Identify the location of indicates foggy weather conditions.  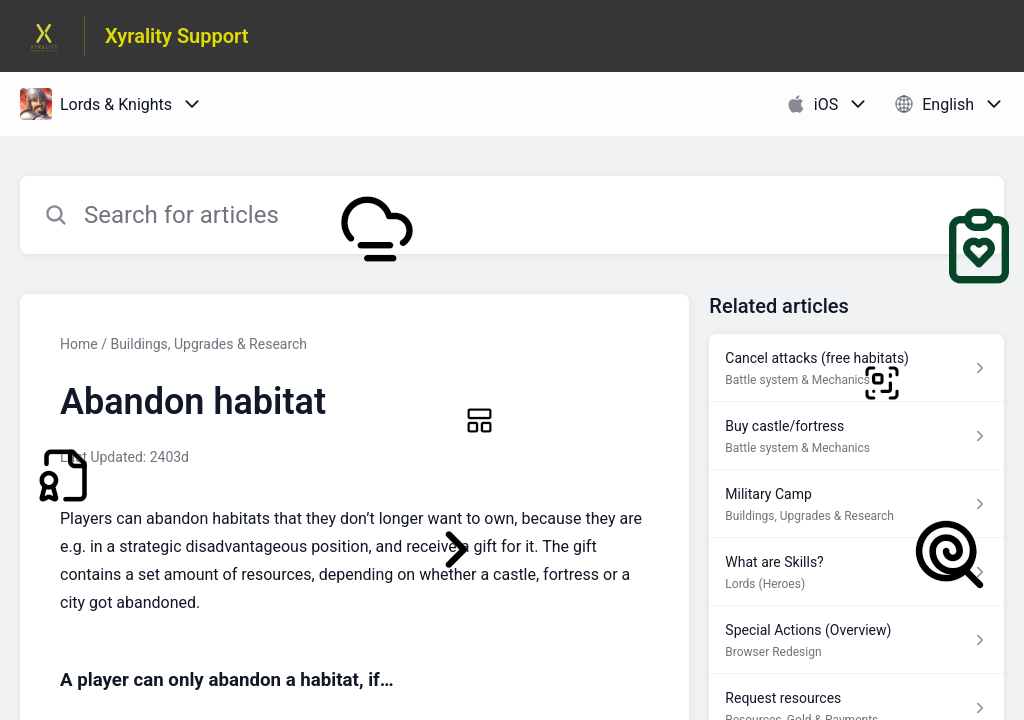
(377, 229).